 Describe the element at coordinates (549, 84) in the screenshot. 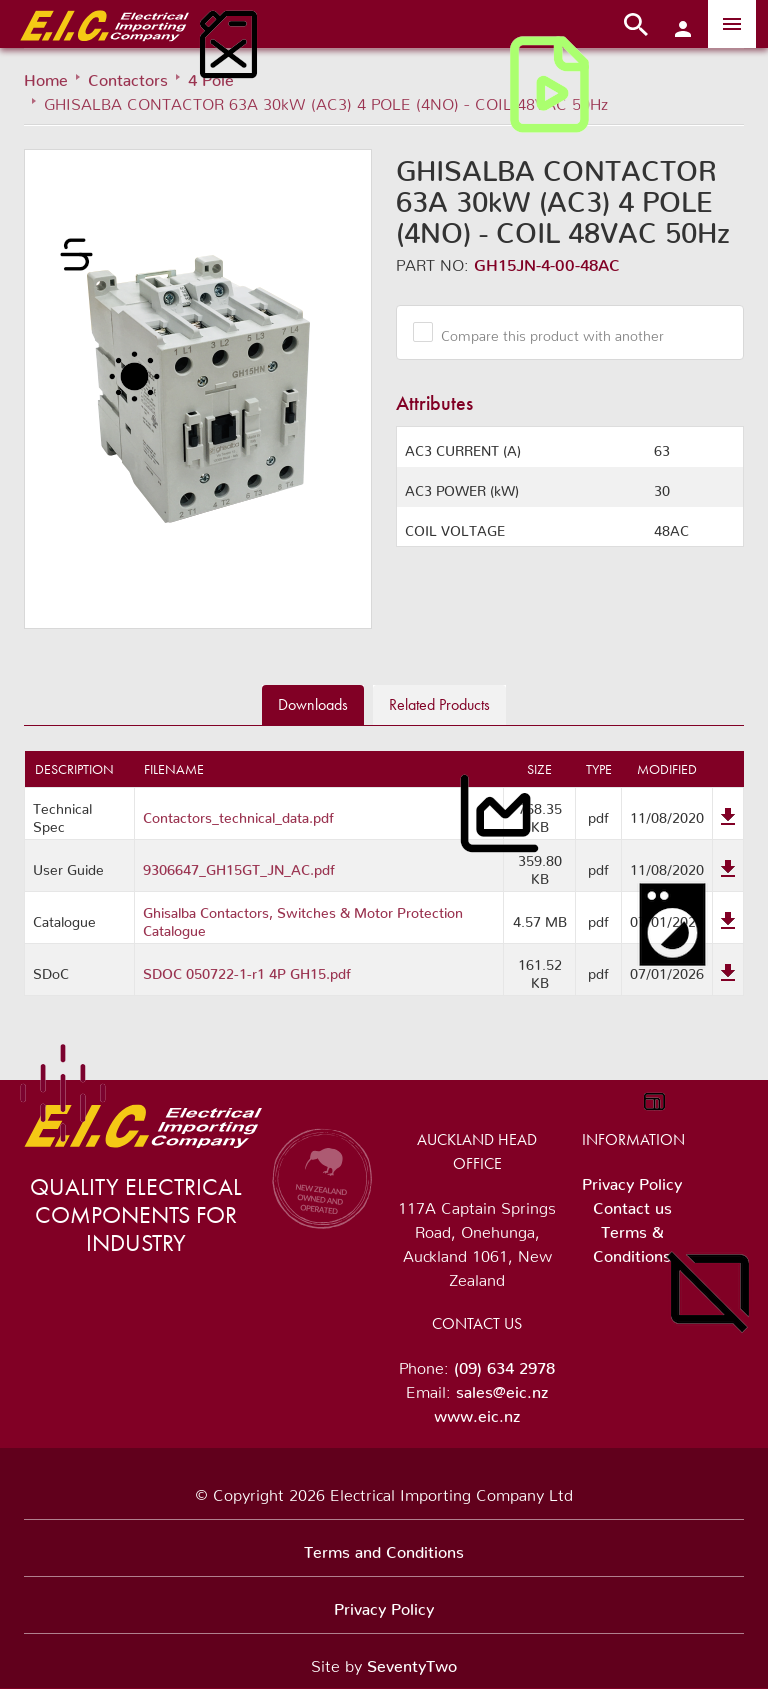

I see `play a video file` at that location.